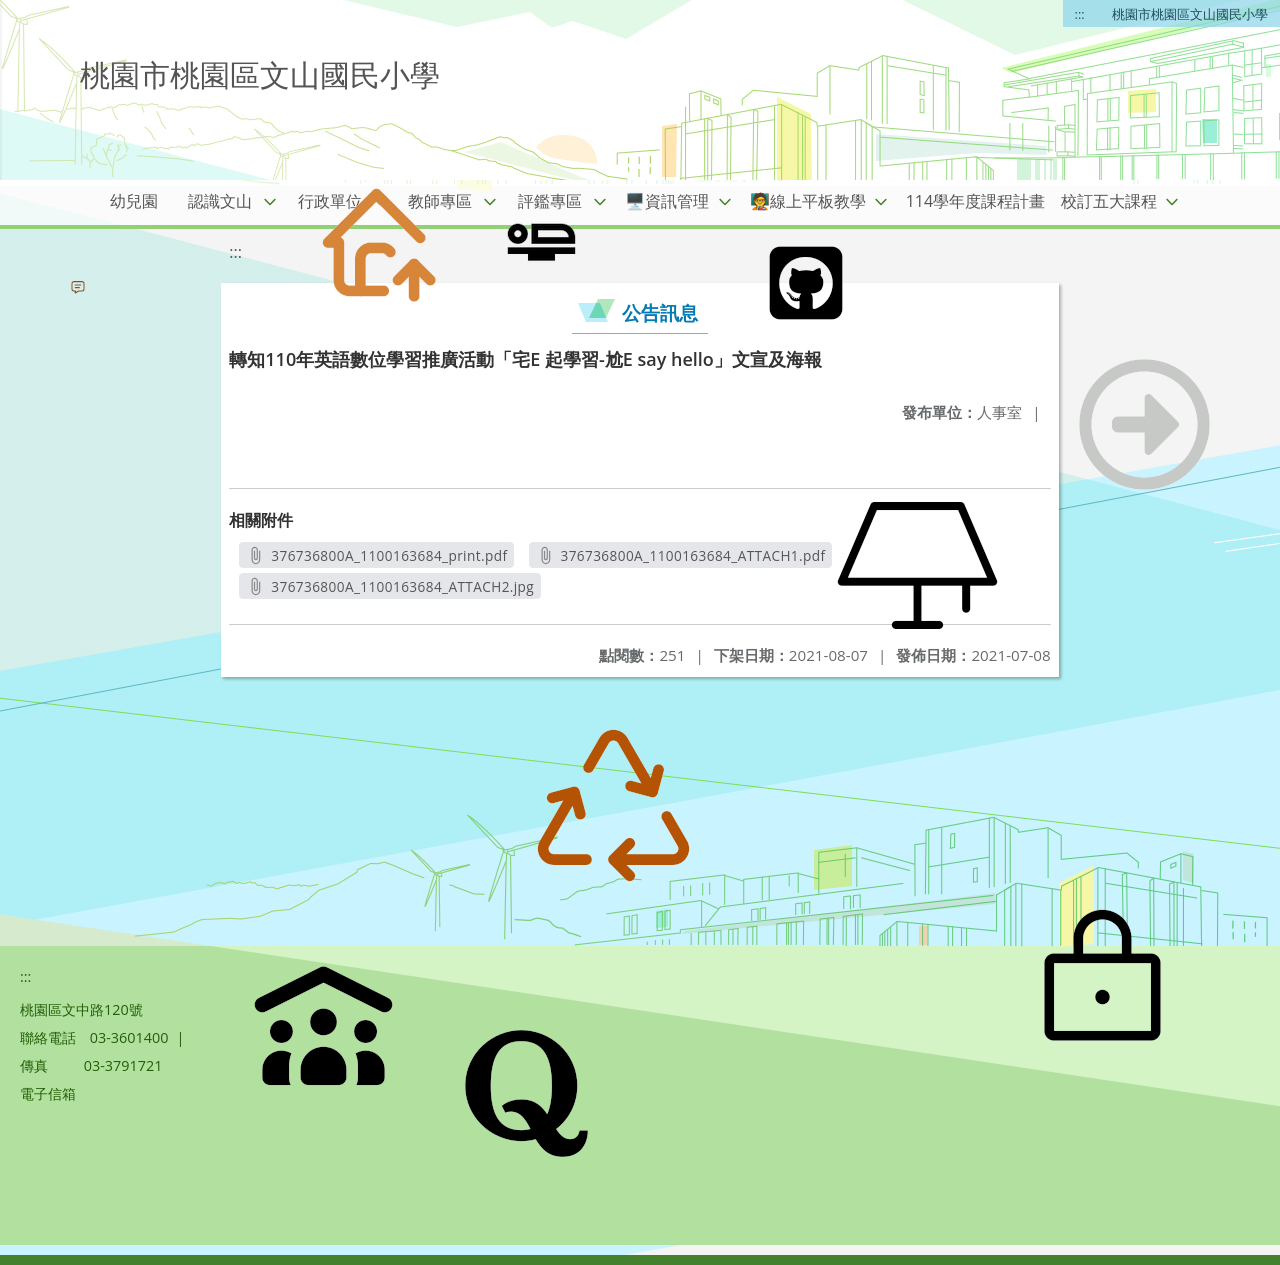  Describe the element at coordinates (526, 1093) in the screenshot. I see `open the Quora app` at that location.